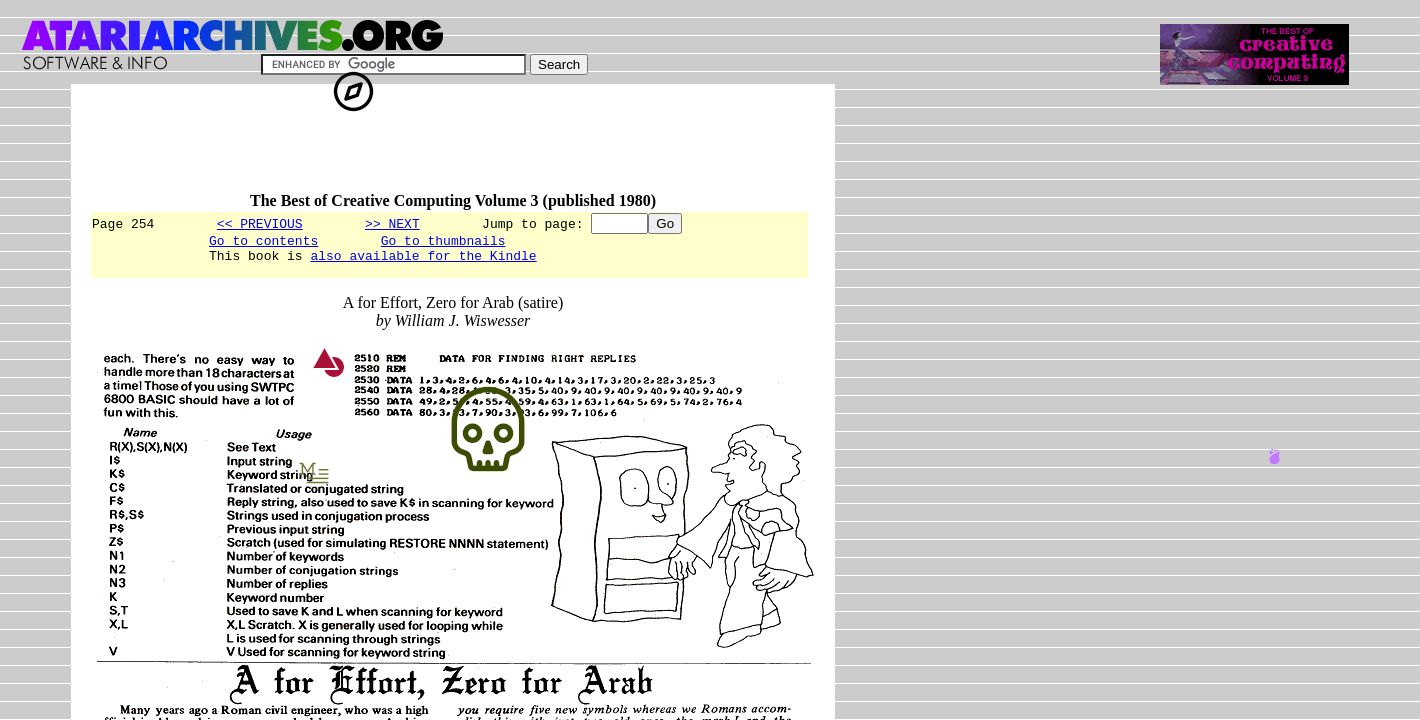 This screenshot has height=720, width=1420. What do you see at coordinates (314, 473) in the screenshot?
I see `read article on medium` at bounding box center [314, 473].